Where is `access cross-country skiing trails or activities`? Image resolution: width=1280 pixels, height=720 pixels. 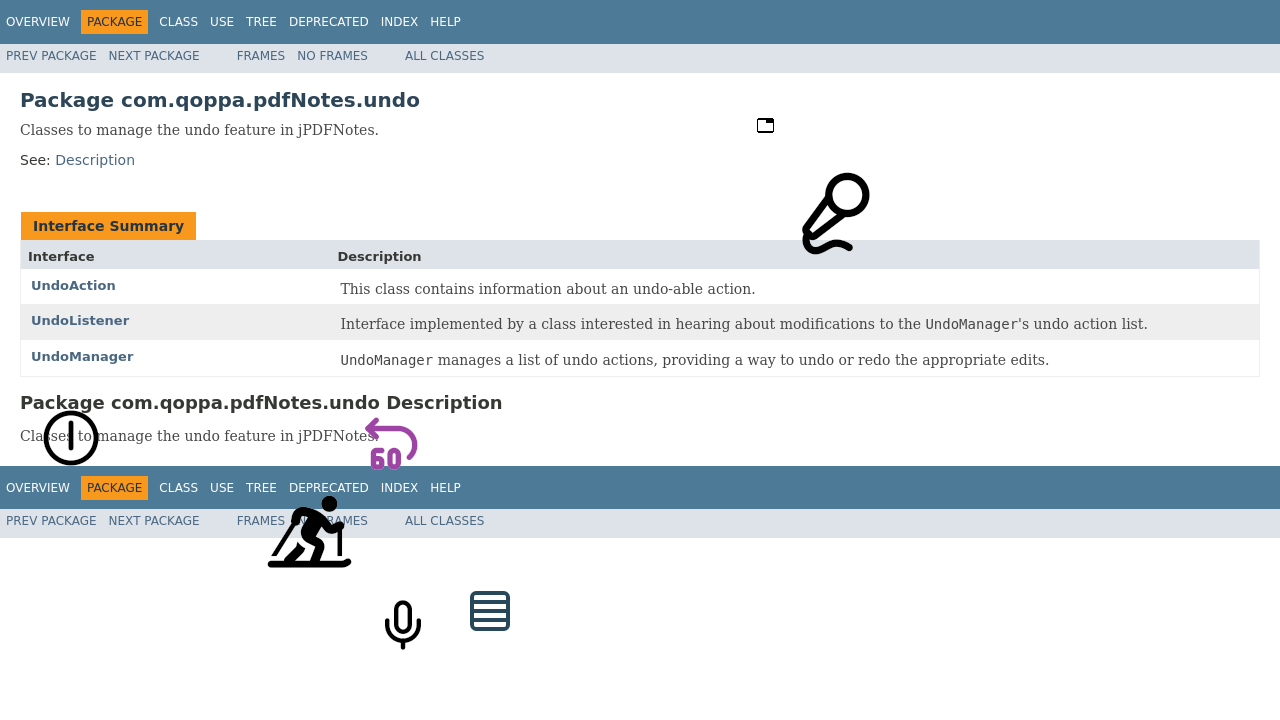 access cross-country skiing trails or activities is located at coordinates (309, 530).